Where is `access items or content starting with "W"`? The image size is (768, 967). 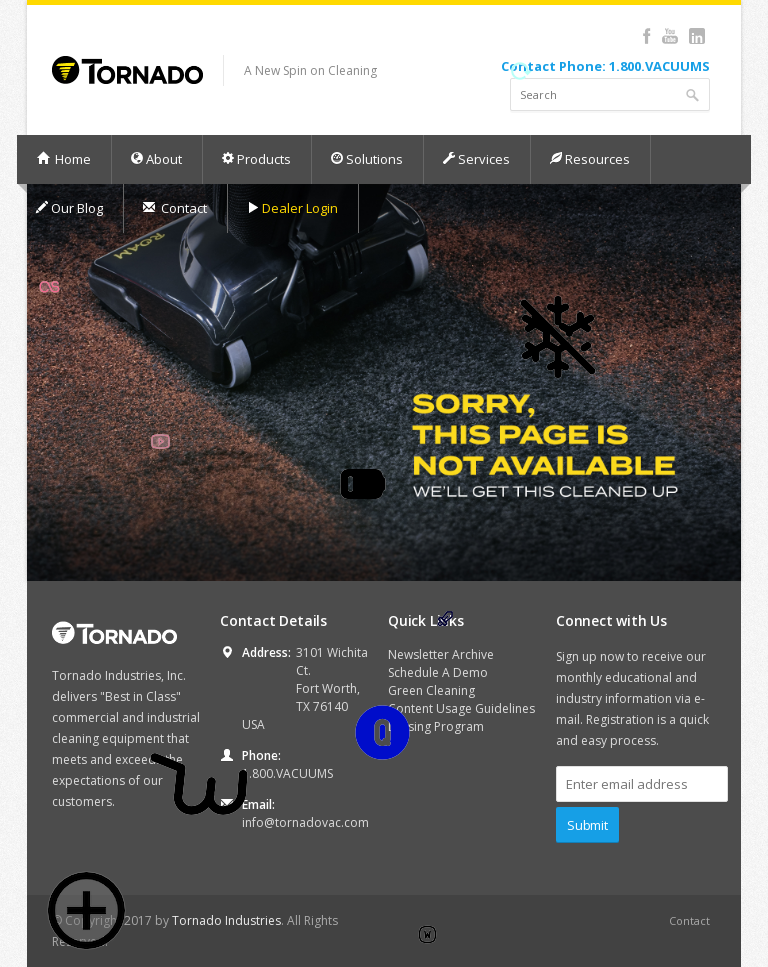
access items or content starting with "W" is located at coordinates (427, 934).